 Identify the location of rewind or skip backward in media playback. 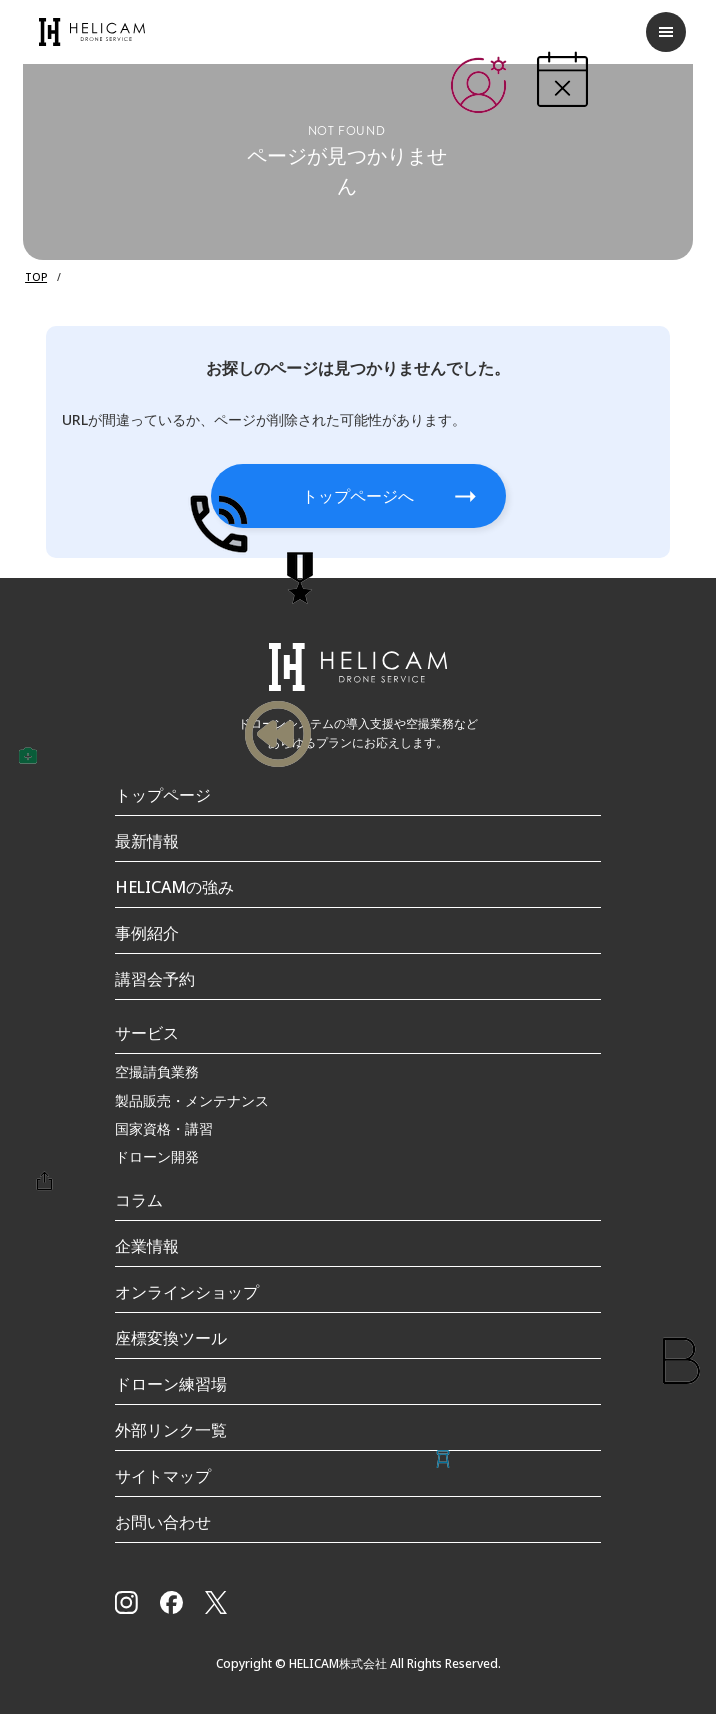
(278, 734).